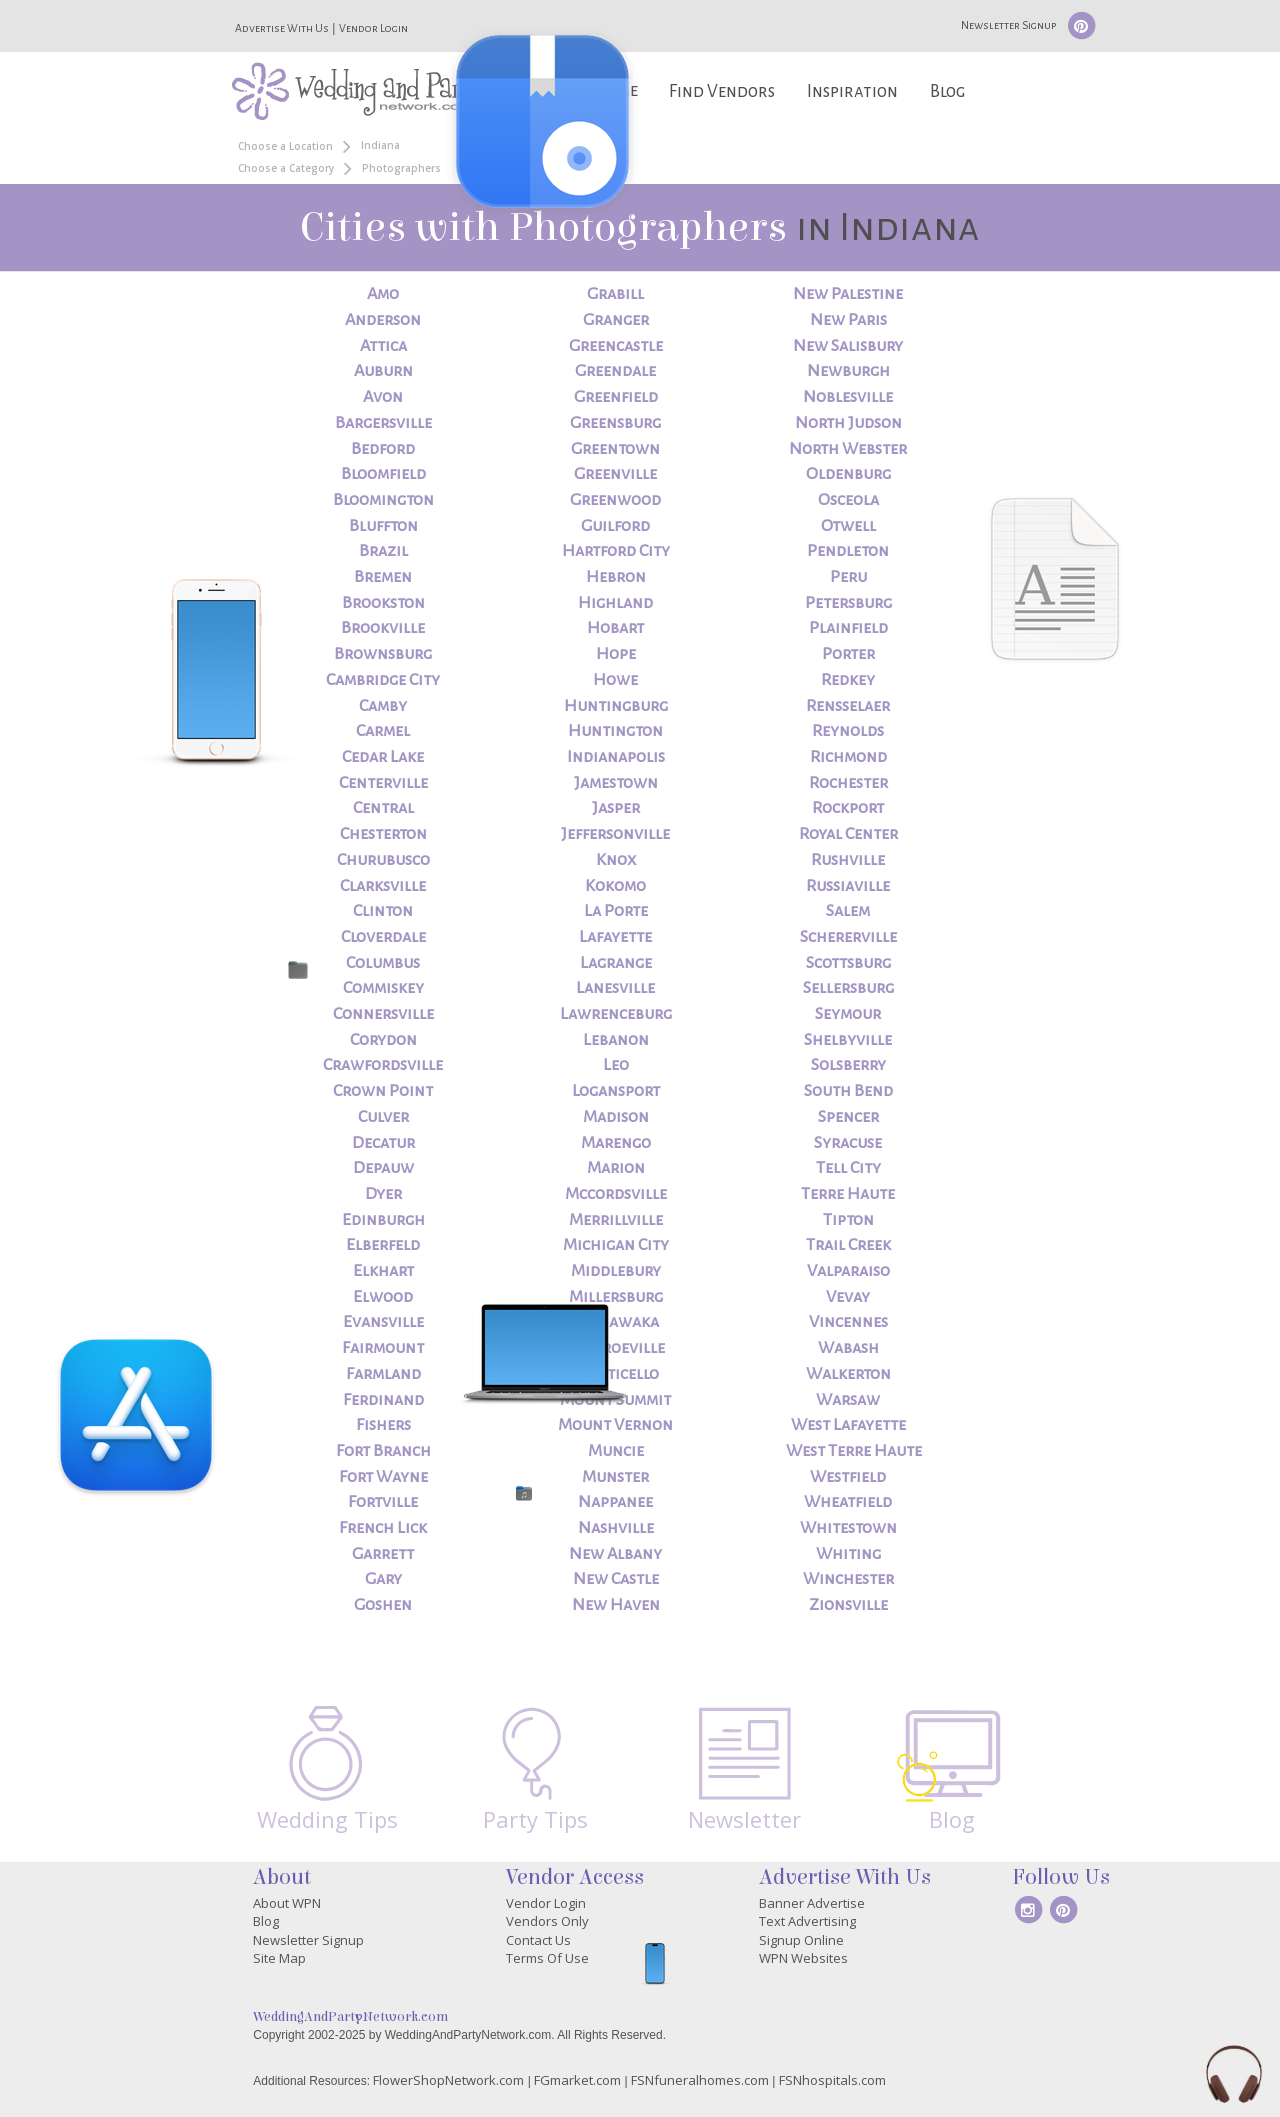 The width and height of the screenshot is (1280, 2117). Describe the element at coordinates (298, 970) in the screenshot. I see `open folder to view contents` at that location.